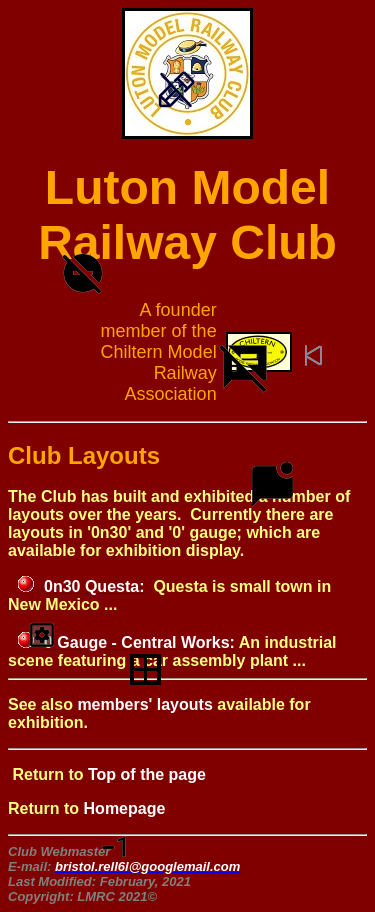  I want to click on mute or disable speaker notes, so click(245, 367).